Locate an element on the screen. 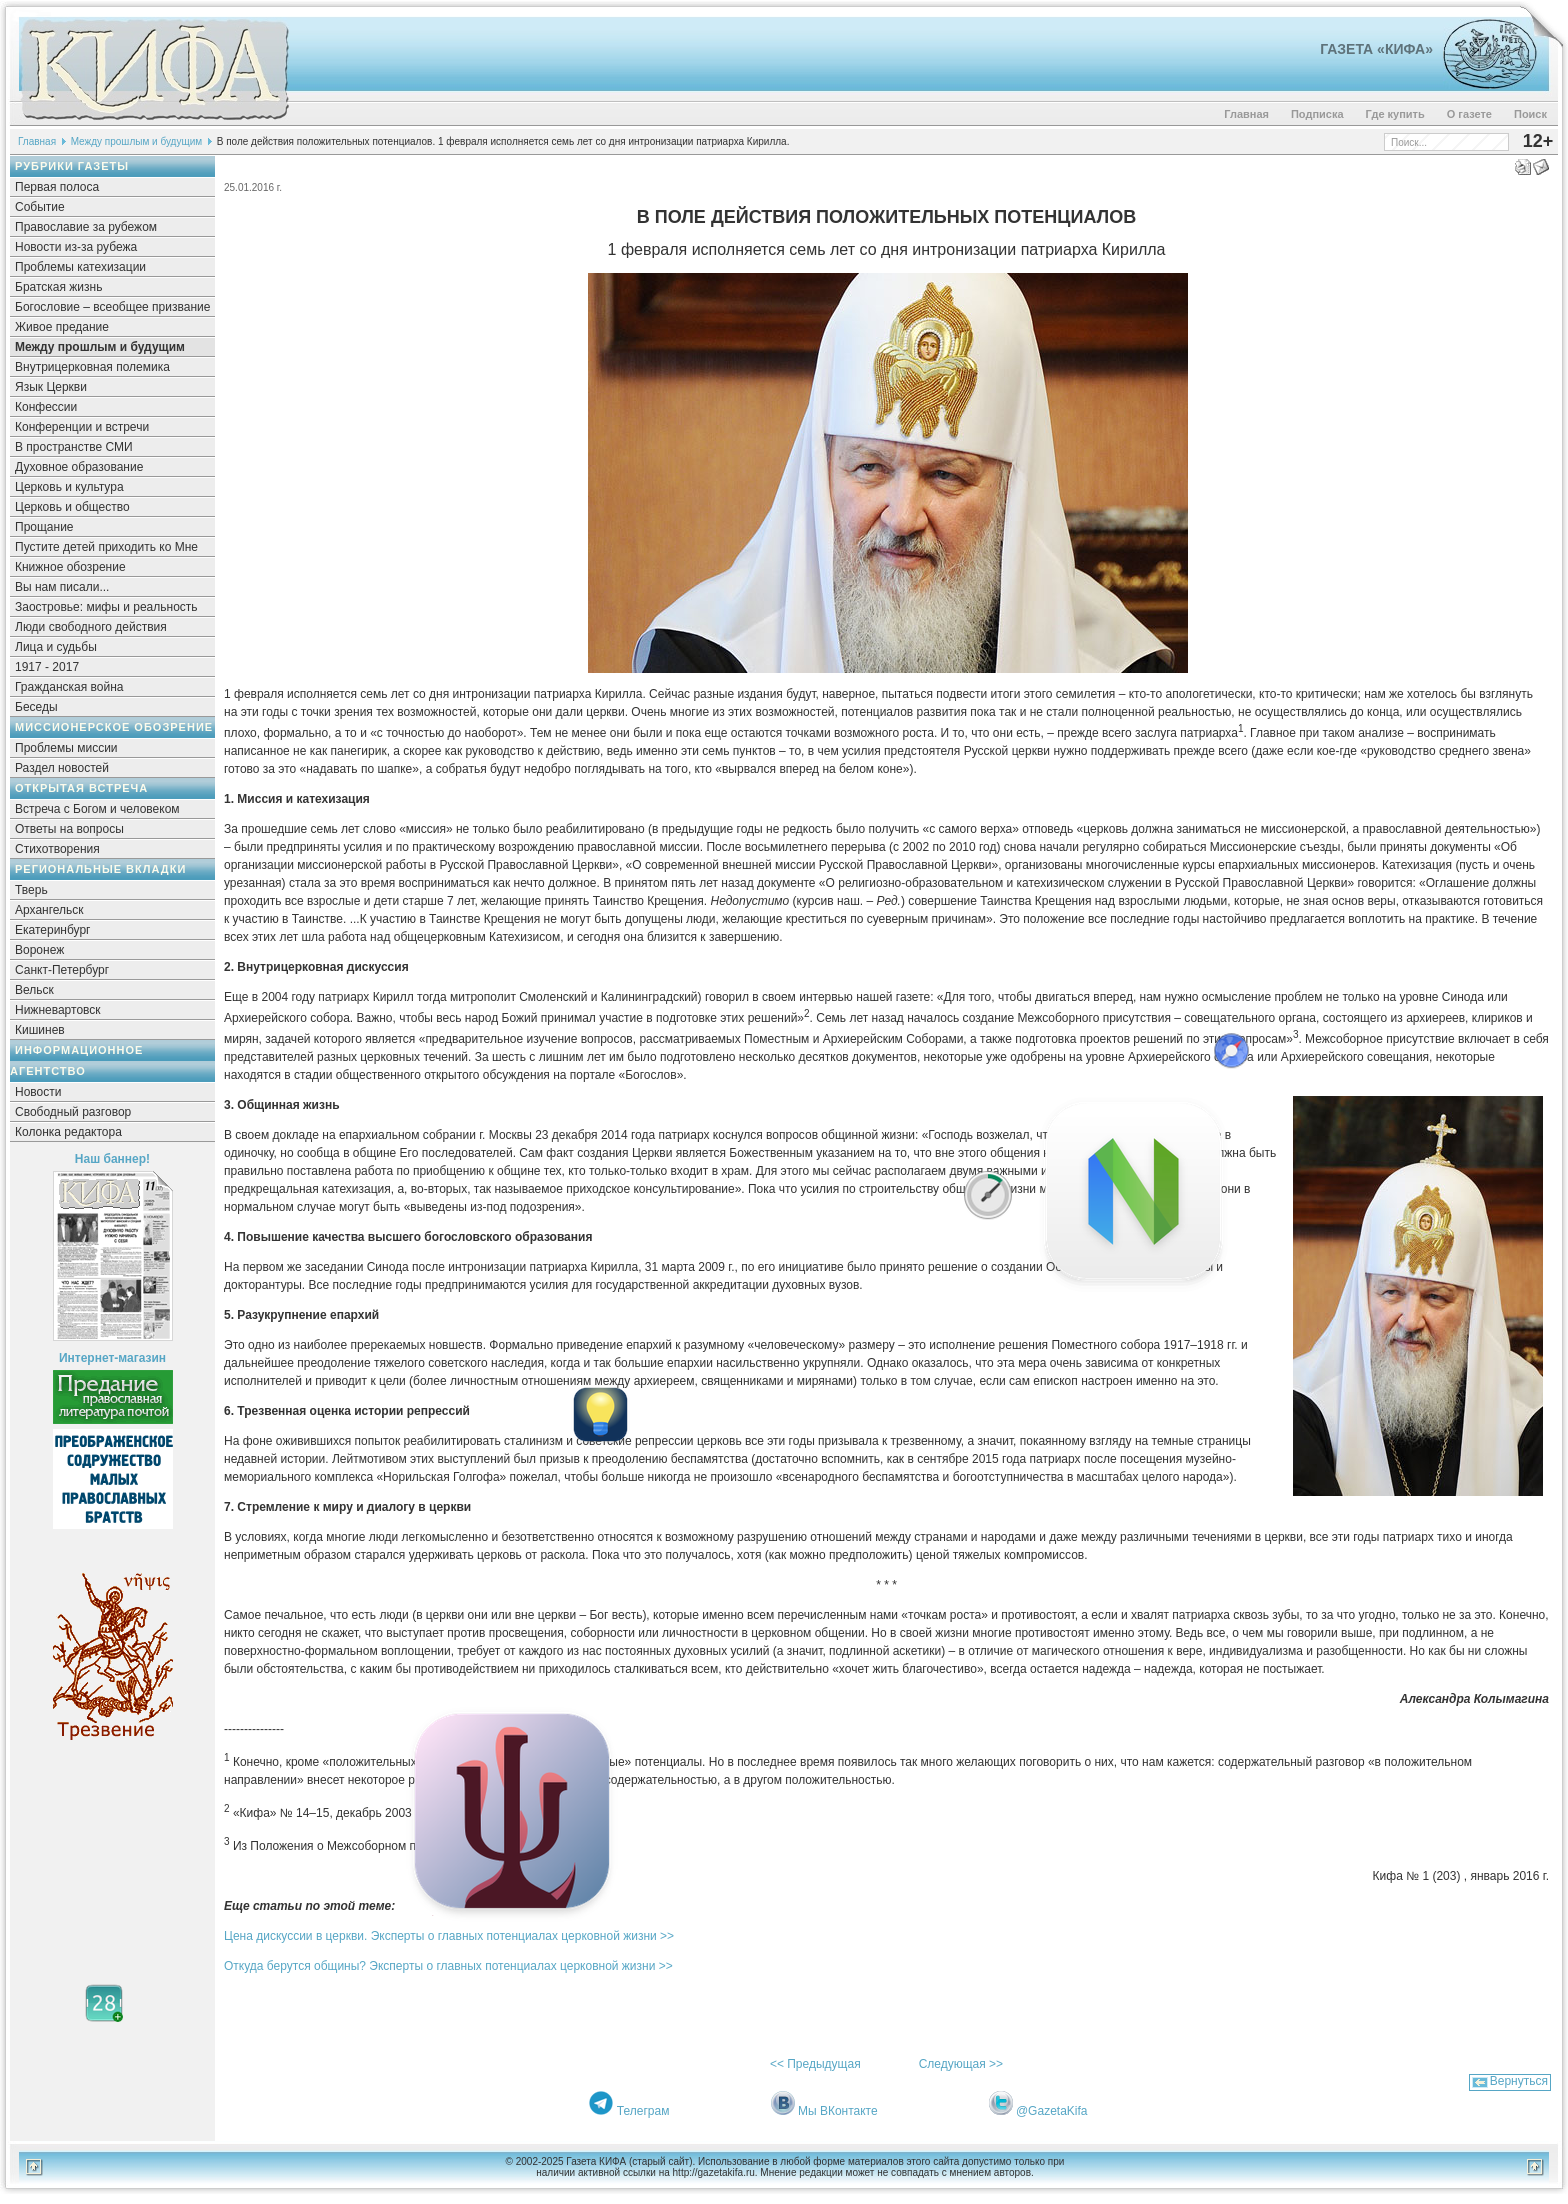 This screenshot has height=2204, width=1568. open hydrus network media management application is located at coordinates (512, 1811).